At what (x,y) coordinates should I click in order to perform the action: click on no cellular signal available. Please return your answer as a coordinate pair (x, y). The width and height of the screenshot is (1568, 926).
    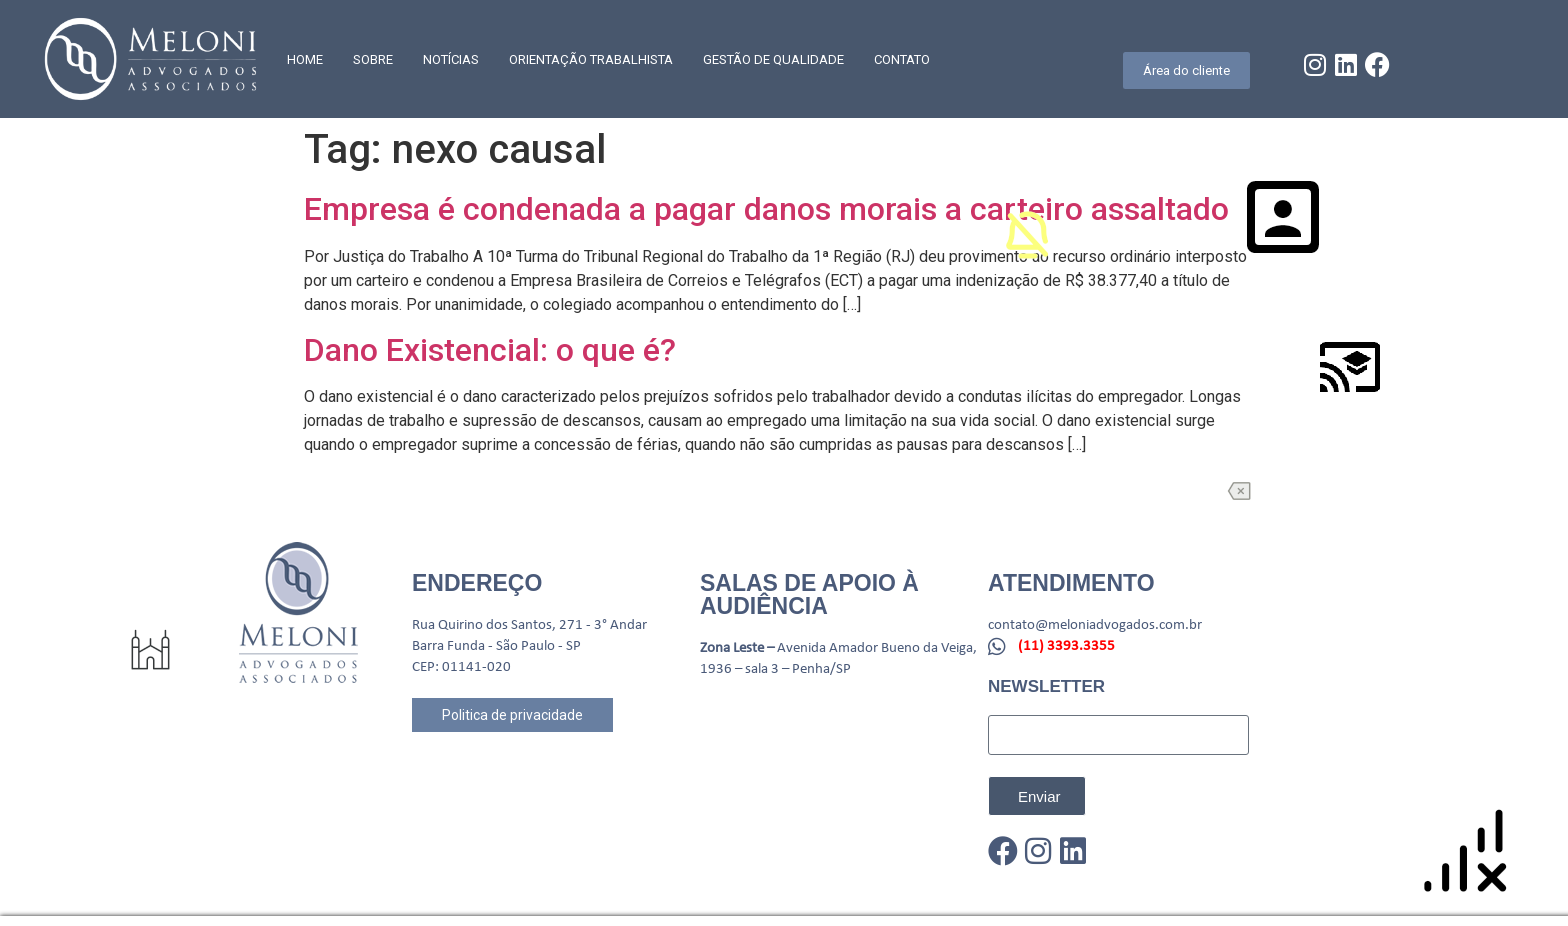
    Looking at the image, I should click on (1467, 856).